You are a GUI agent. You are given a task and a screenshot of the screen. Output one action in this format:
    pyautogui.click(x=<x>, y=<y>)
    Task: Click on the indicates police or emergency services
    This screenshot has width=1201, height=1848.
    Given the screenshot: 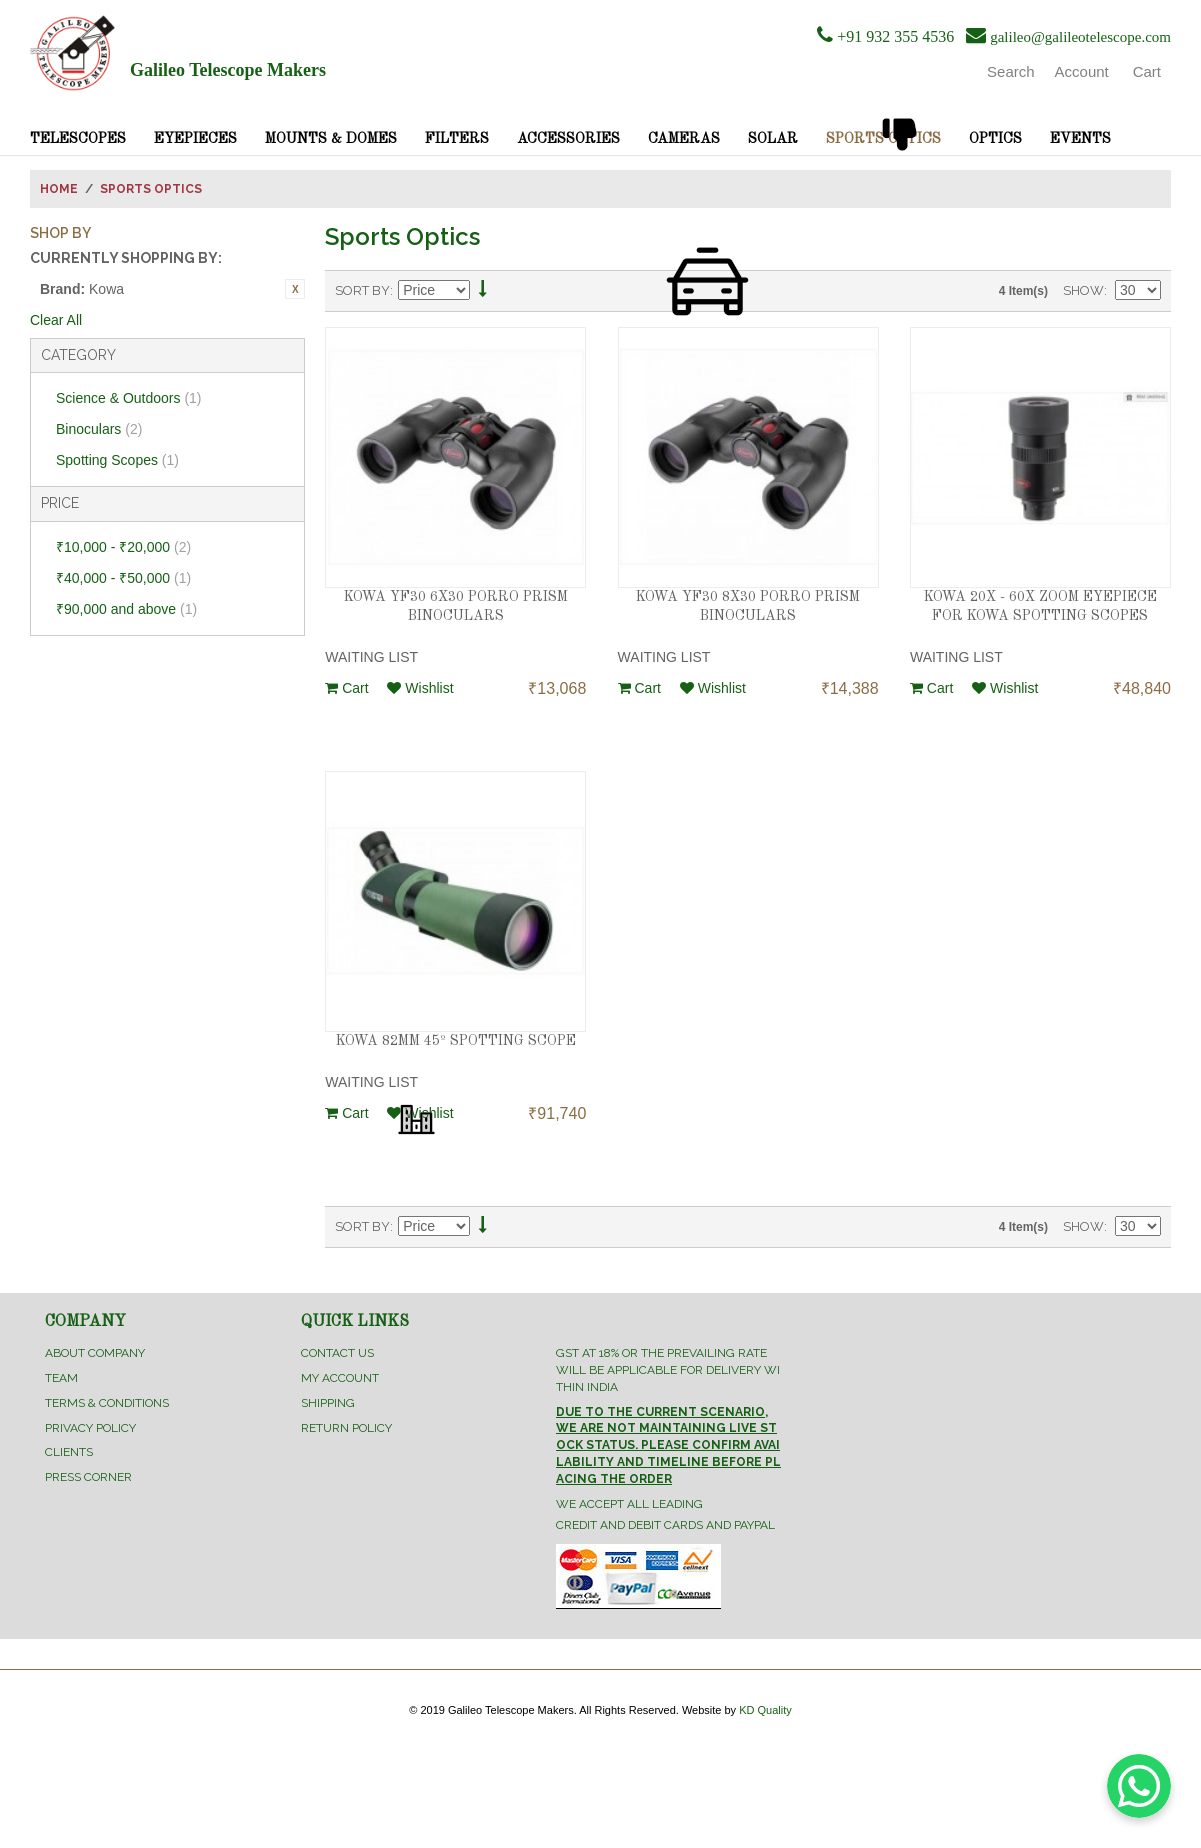 What is the action you would take?
    pyautogui.click(x=707, y=285)
    